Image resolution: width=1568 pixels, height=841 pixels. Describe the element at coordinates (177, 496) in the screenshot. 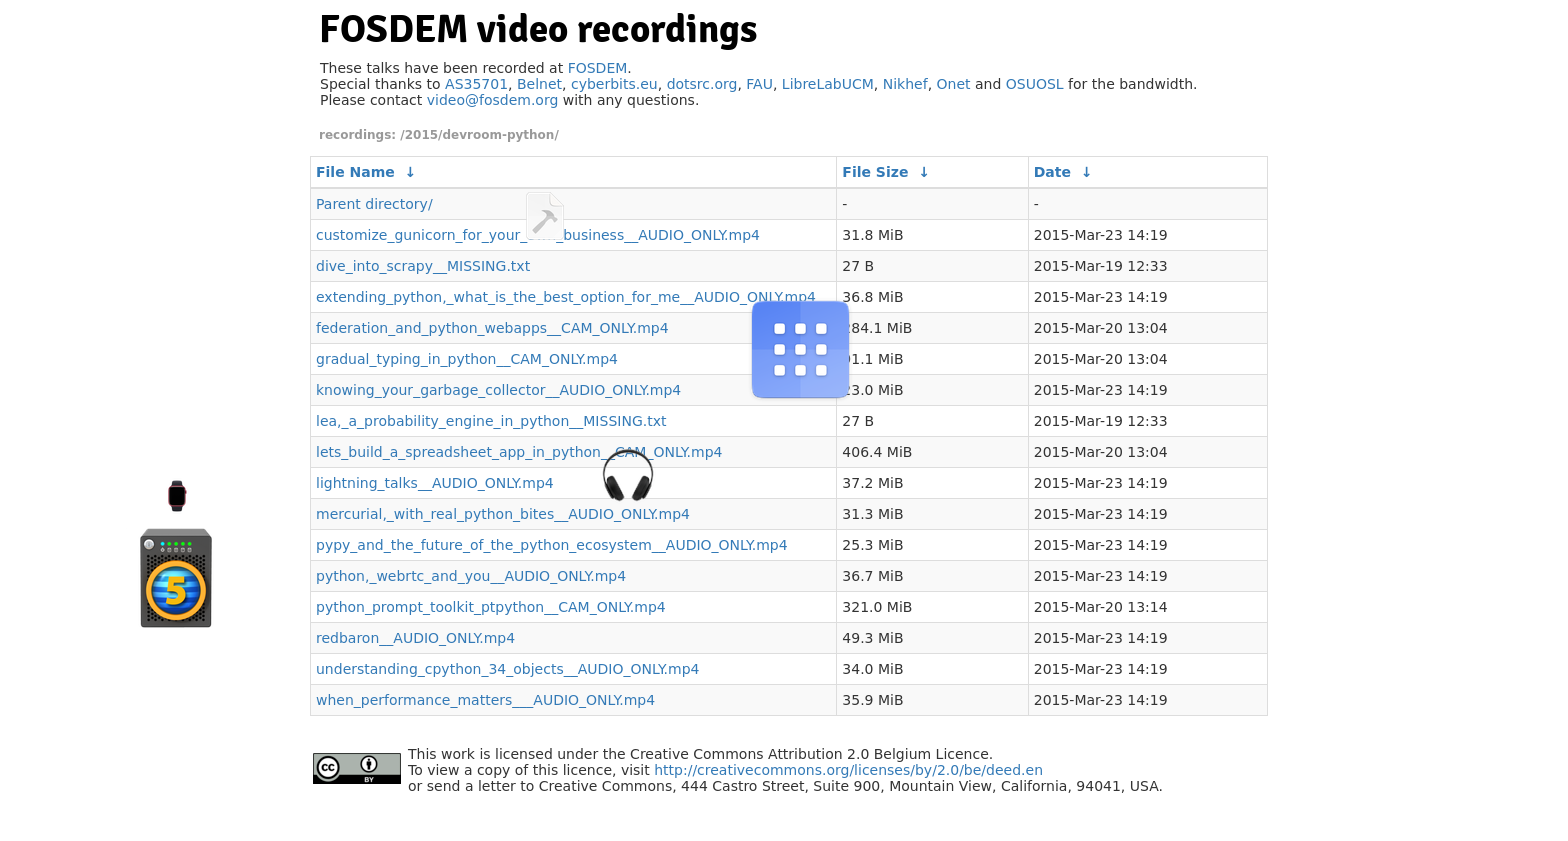

I see `apple watch series 8 device icon` at that location.